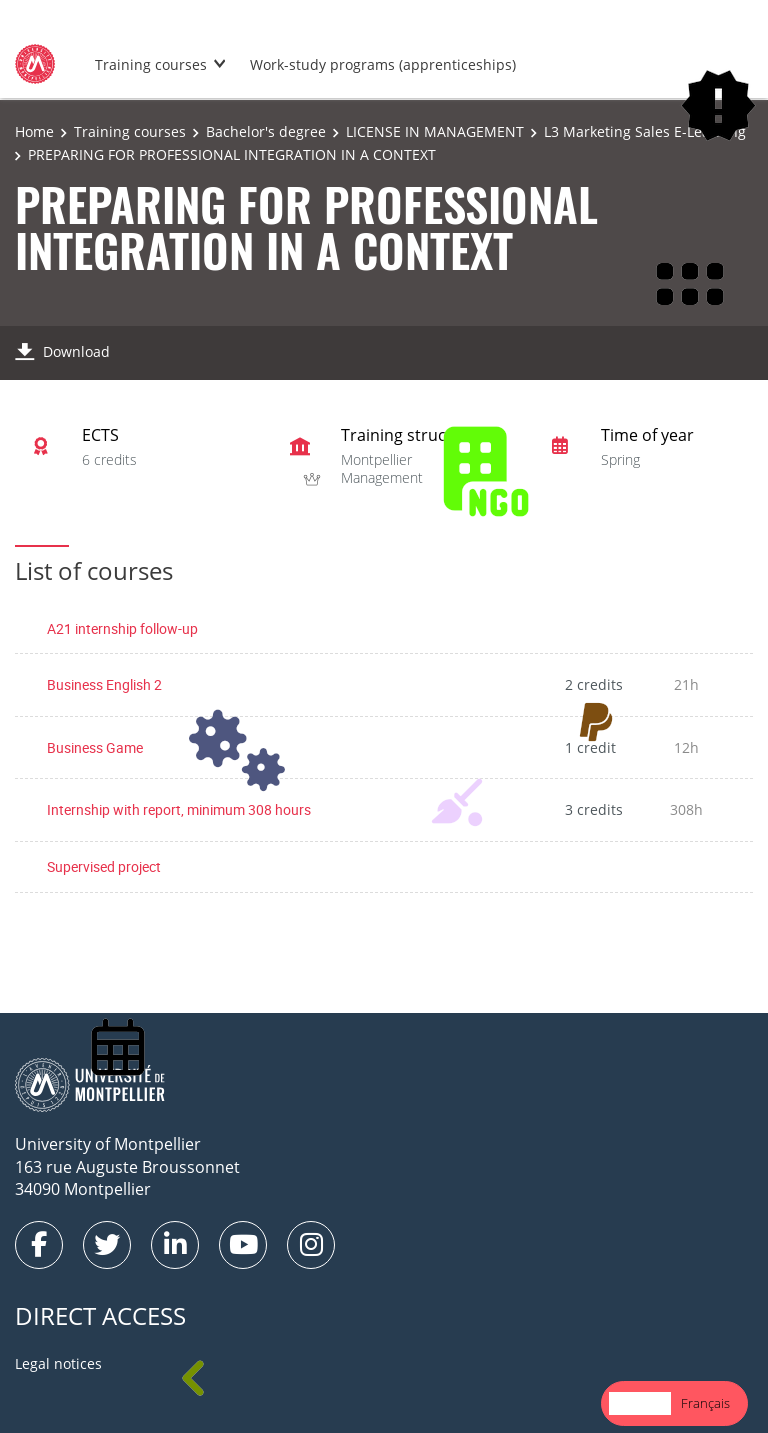 This screenshot has width=768, height=1433. Describe the element at coordinates (118, 1049) in the screenshot. I see `view calendar with scheduled events` at that location.